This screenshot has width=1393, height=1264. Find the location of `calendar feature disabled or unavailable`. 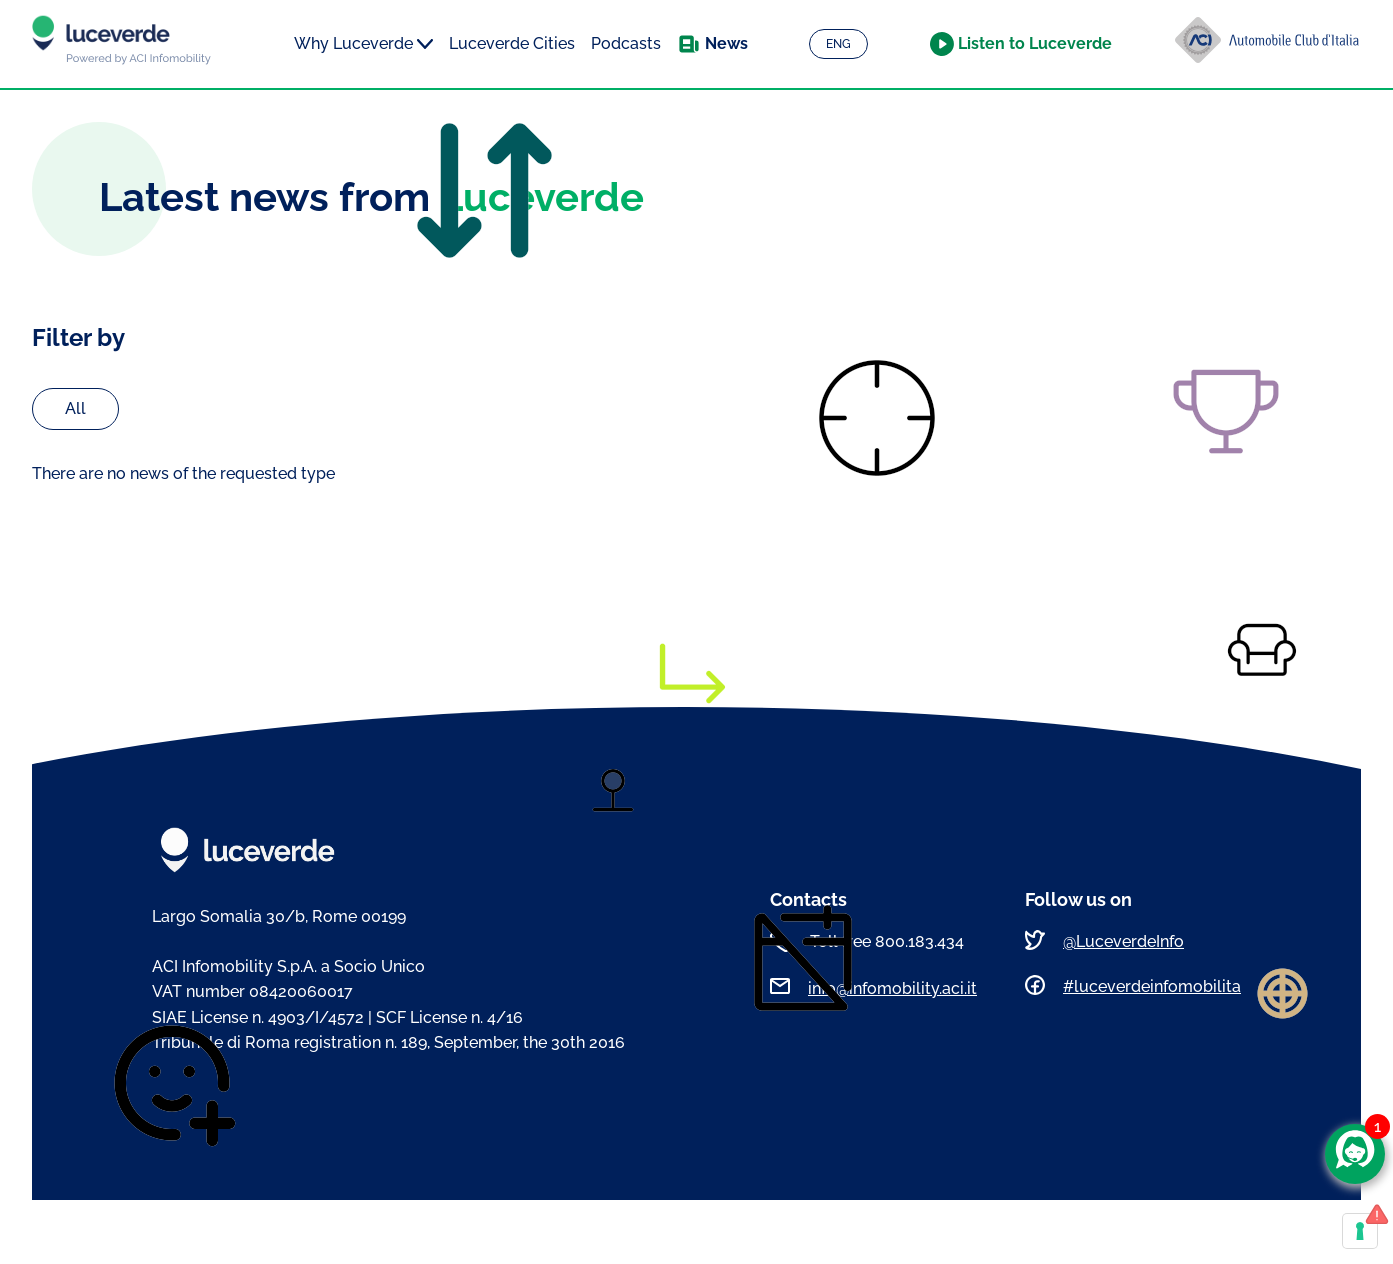

calendar feature disabled or unavailable is located at coordinates (803, 962).